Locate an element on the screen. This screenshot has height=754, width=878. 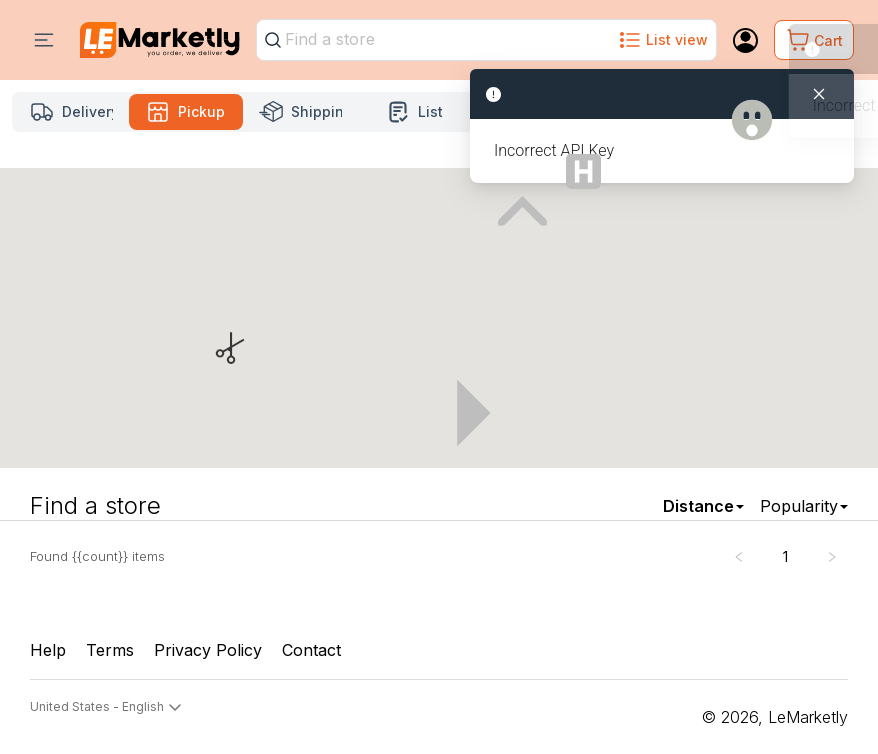
indicates HSPA mobile network connection is located at coordinates (583, 171).